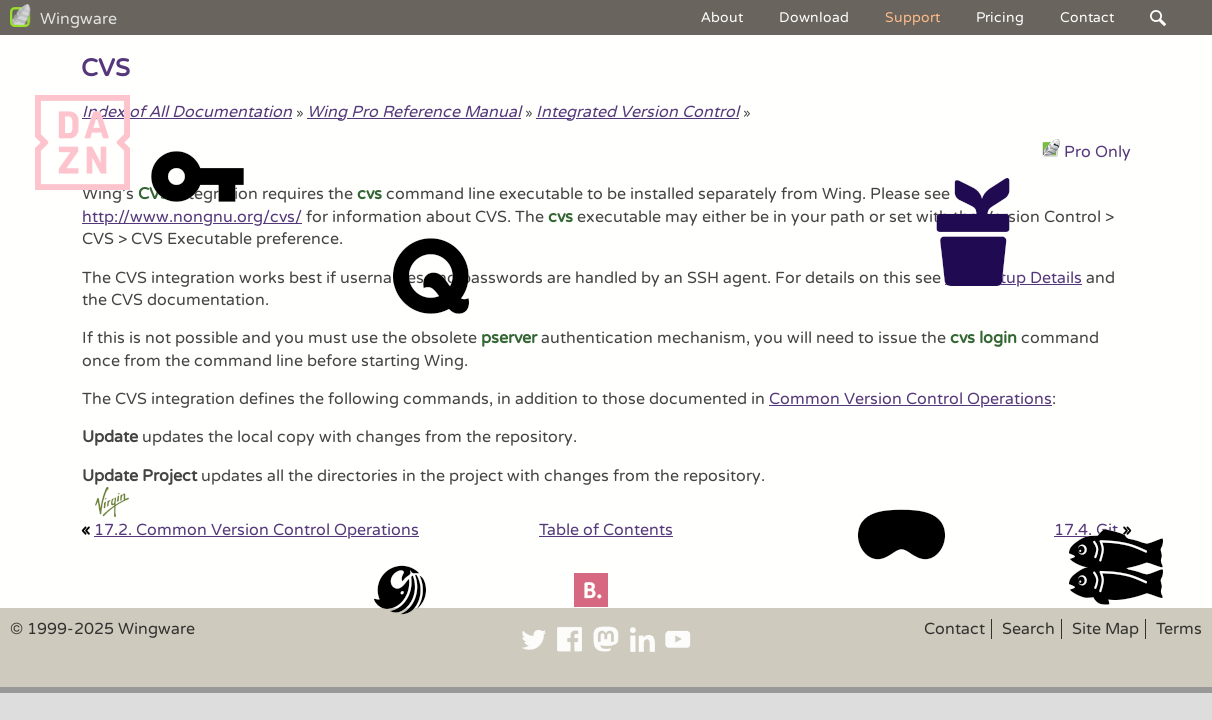 The image size is (1212, 720). I want to click on virgin group company logo, so click(112, 502).